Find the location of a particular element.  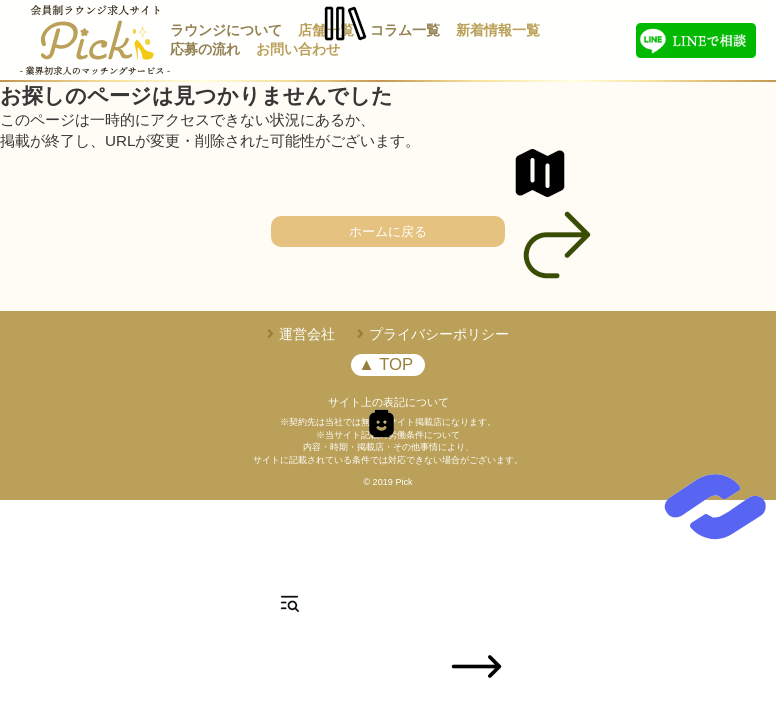

access building blocks or modular components is located at coordinates (381, 423).